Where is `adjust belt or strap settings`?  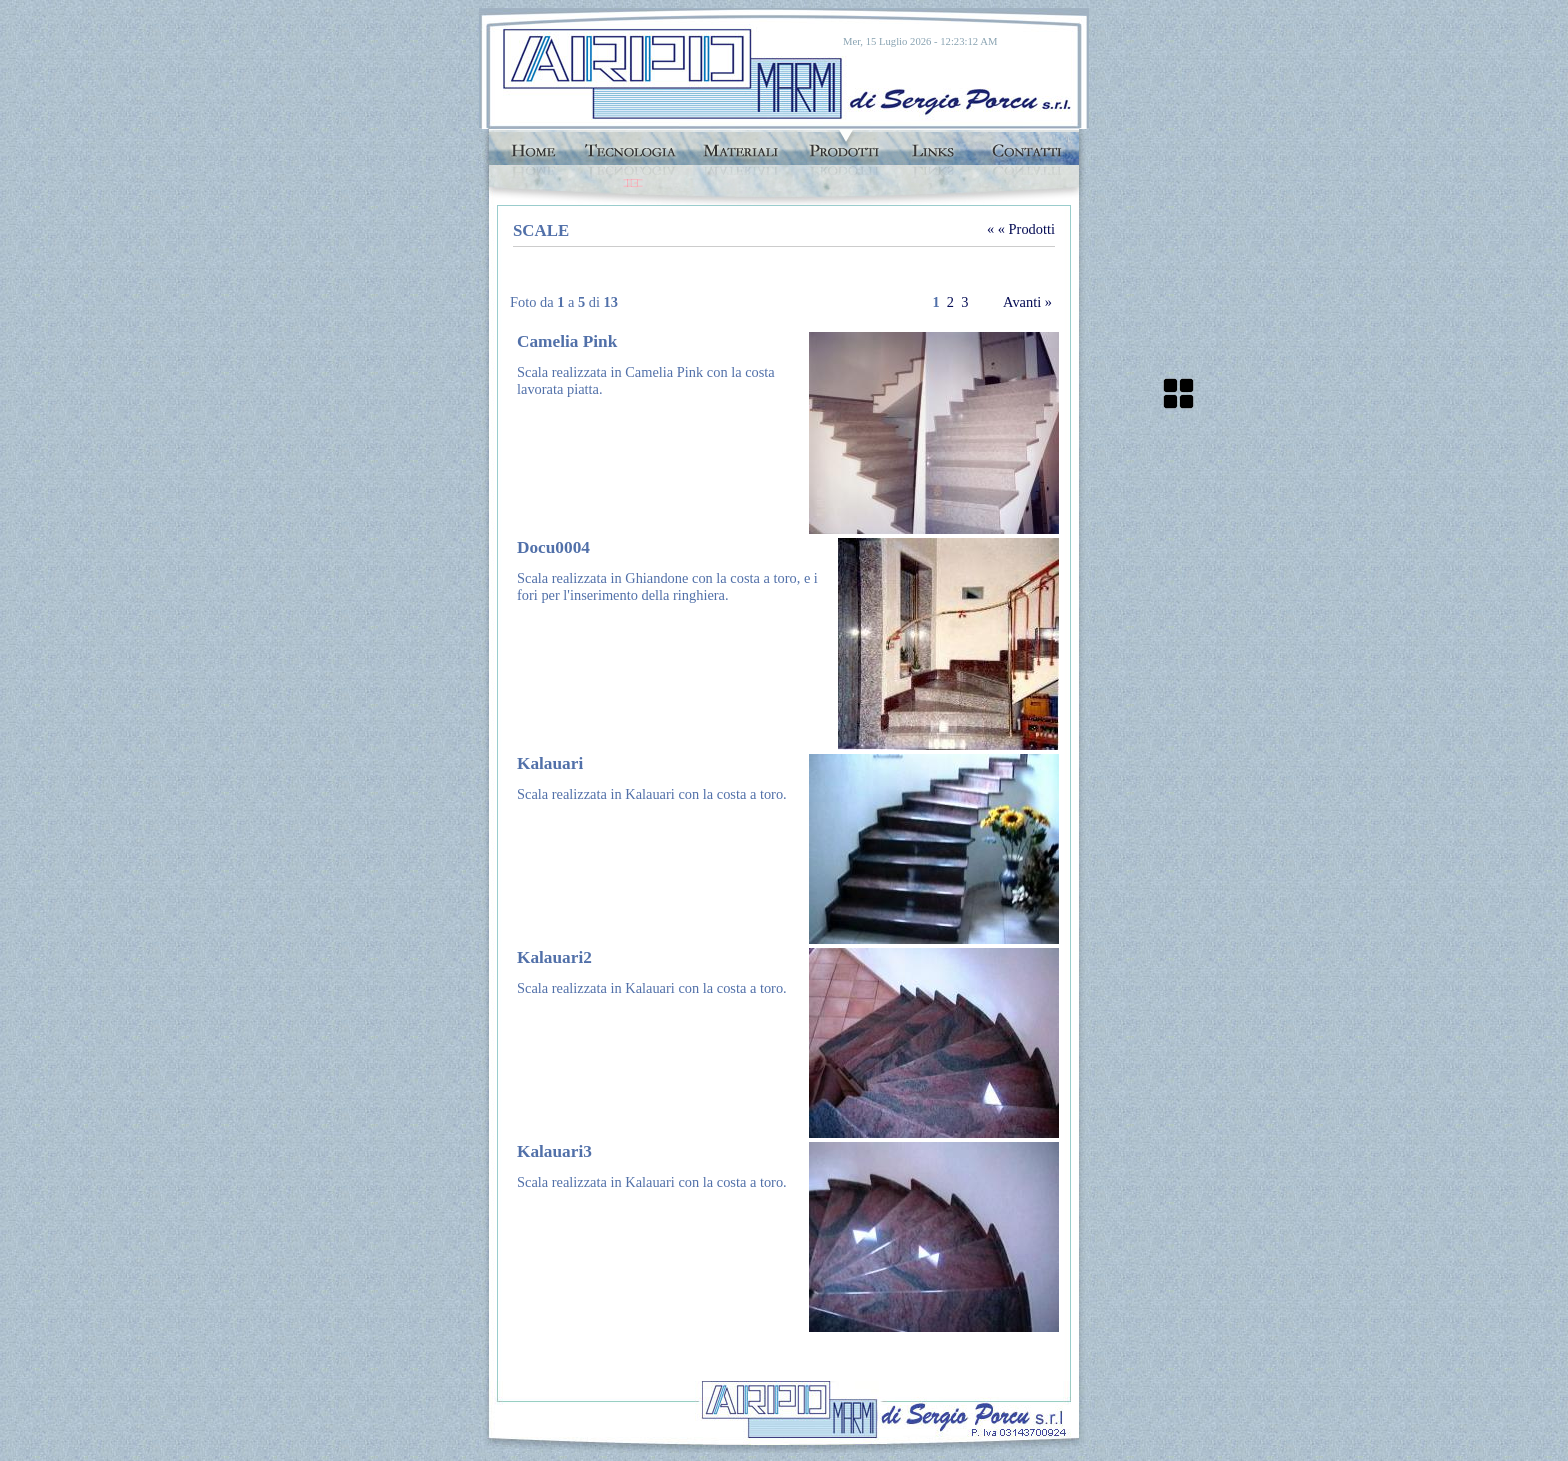 adjust belt or strap settings is located at coordinates (633, 183).